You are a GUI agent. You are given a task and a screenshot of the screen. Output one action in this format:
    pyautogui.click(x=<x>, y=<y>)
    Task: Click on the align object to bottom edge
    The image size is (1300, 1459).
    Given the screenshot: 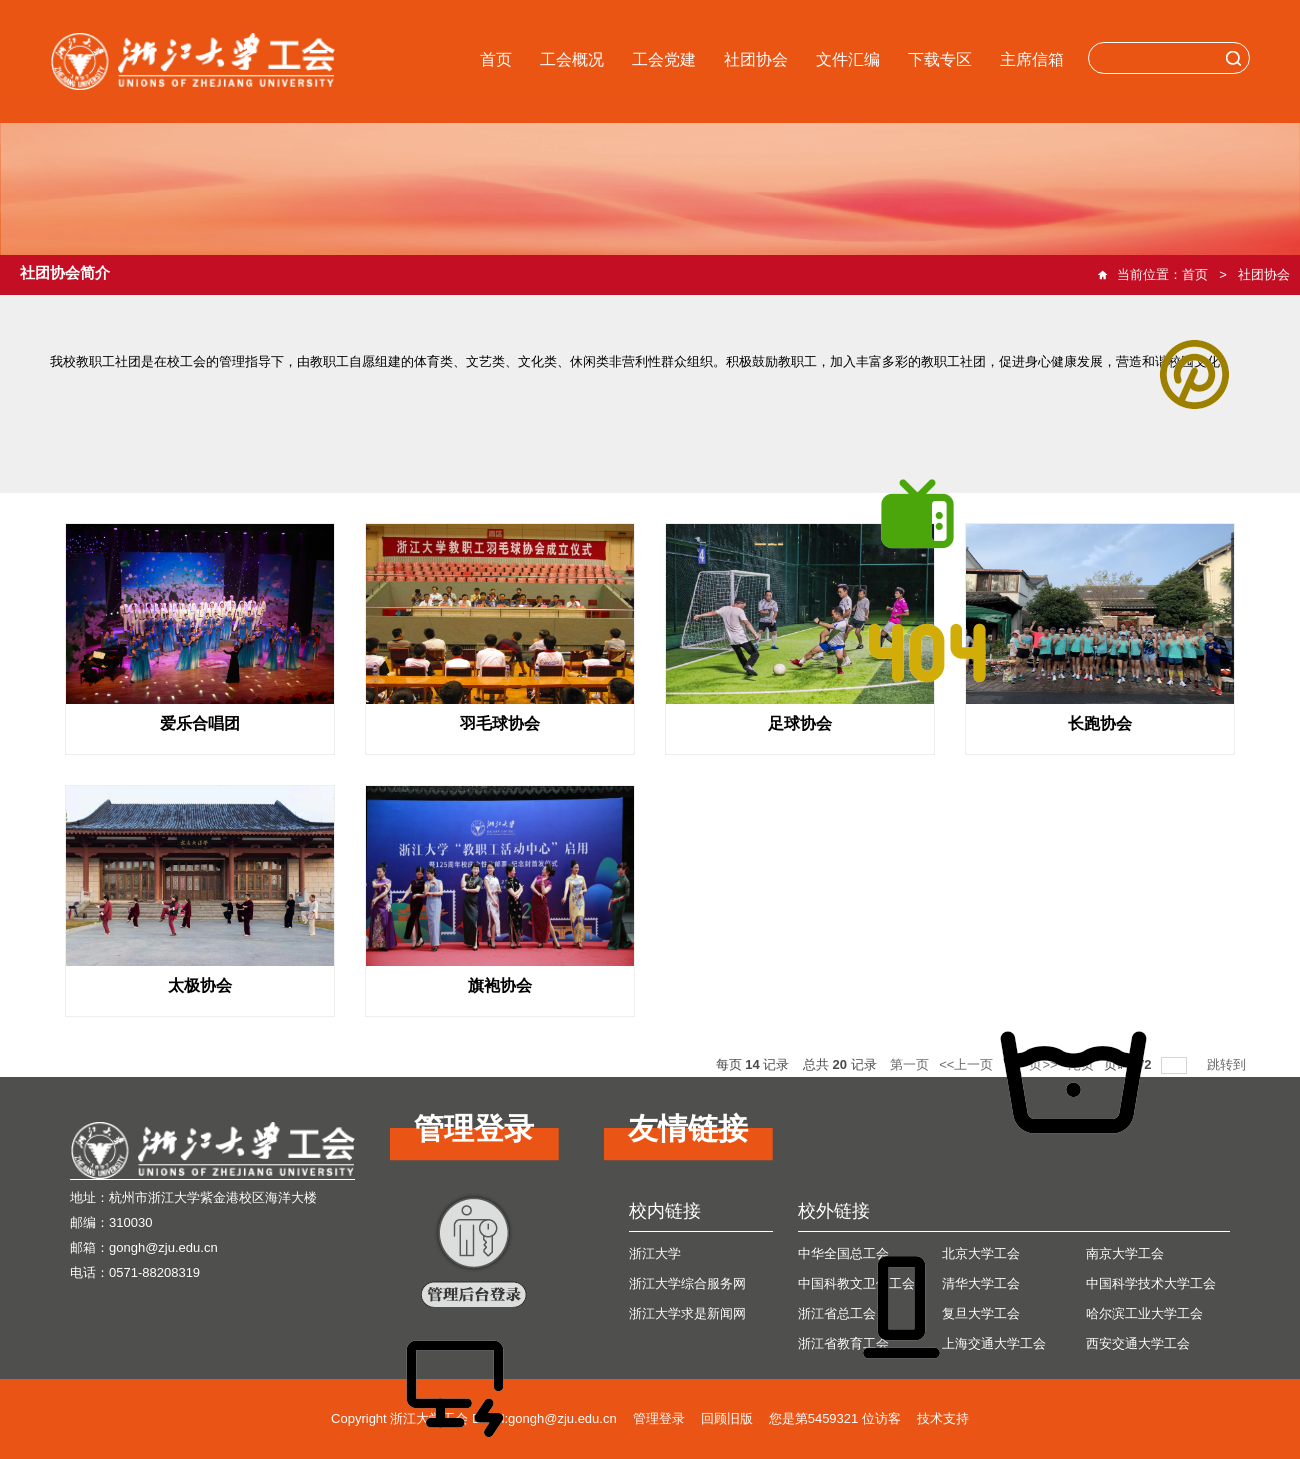 What is the action you would take?
    pyautogui.click(x=901, y=1305)
    